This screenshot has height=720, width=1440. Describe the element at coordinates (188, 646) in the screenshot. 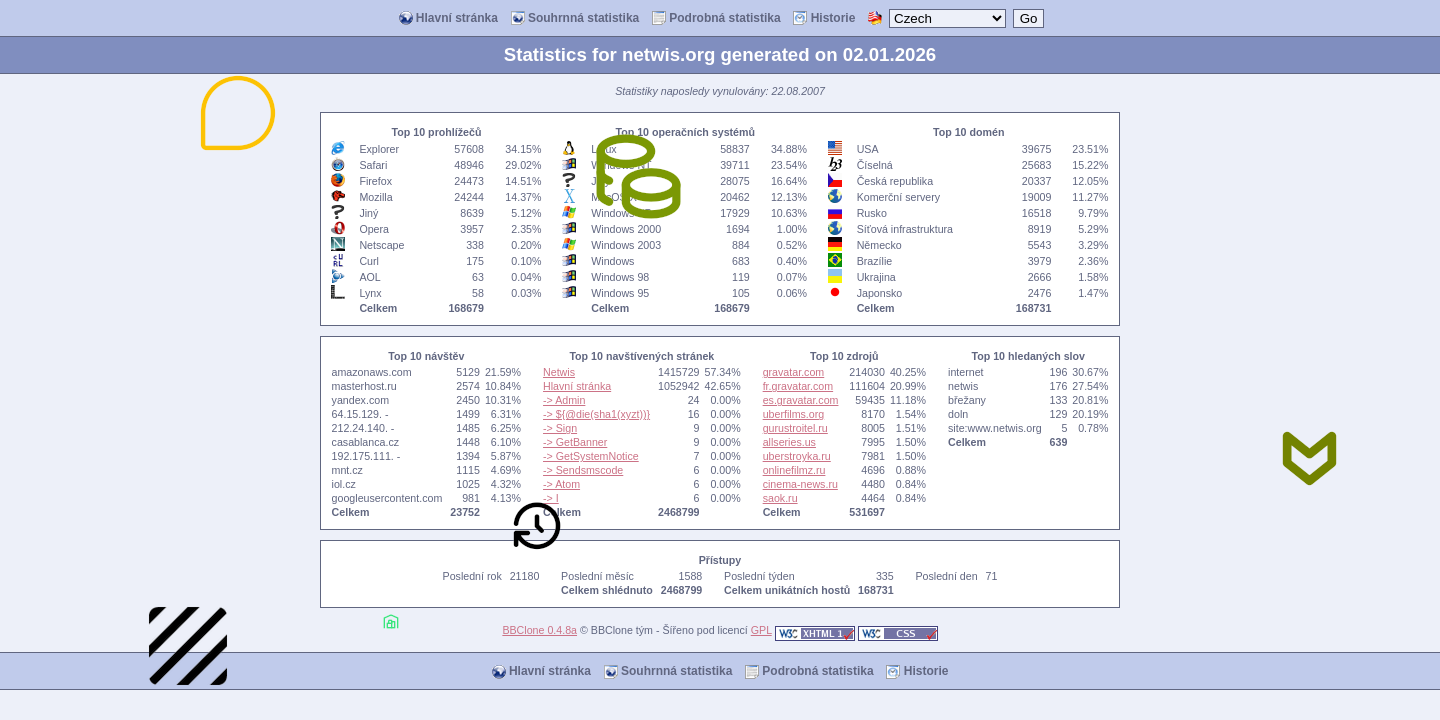

I see `apply a texture or pattern overlay` at that location.